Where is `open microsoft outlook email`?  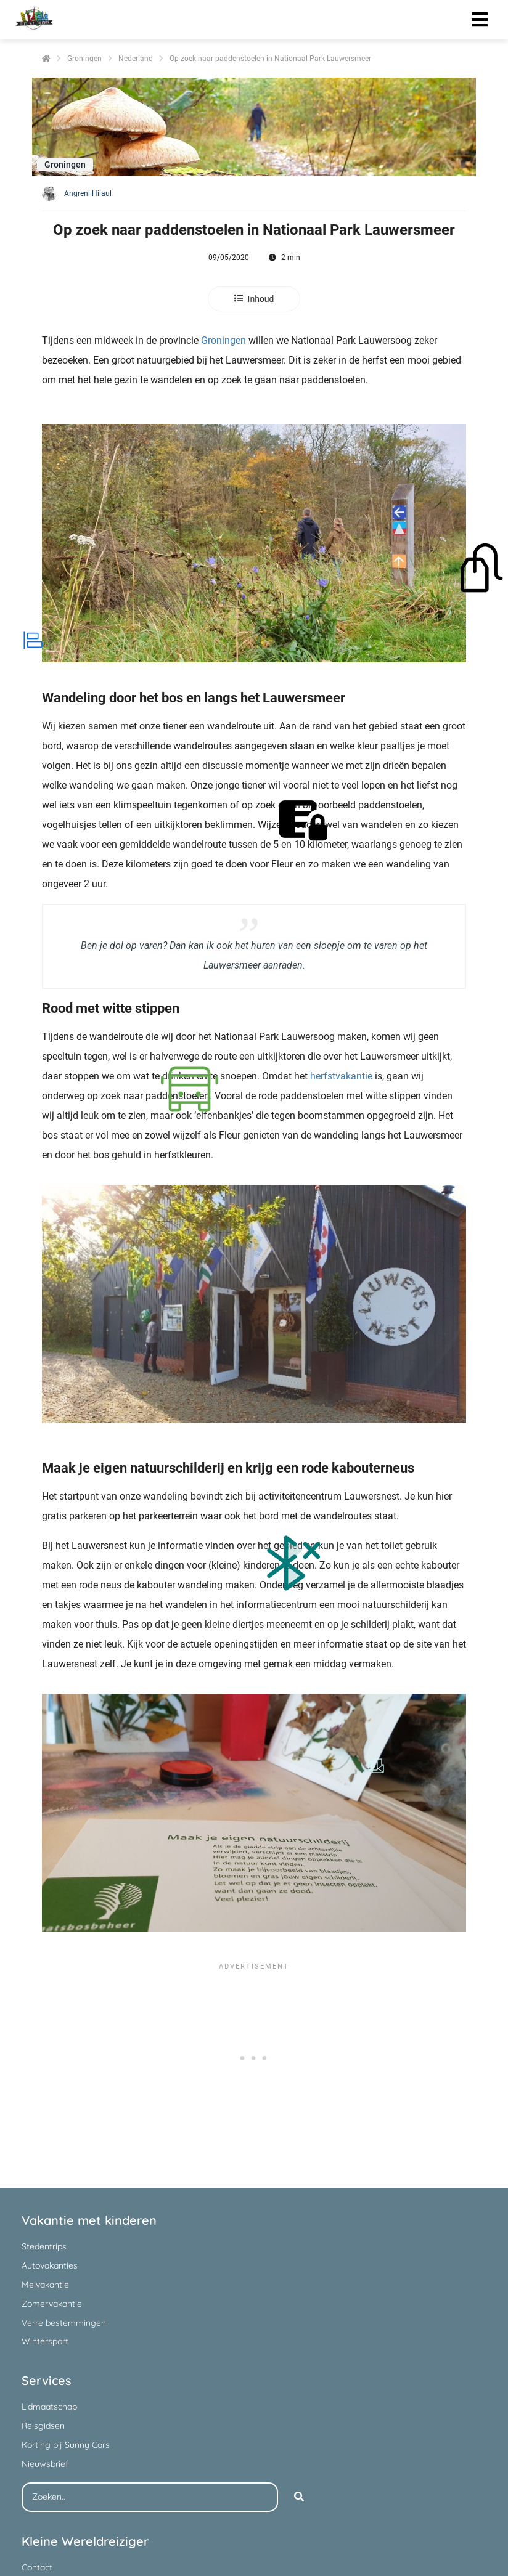
open microsoft outlook email is located at coordinates (376, 1766).